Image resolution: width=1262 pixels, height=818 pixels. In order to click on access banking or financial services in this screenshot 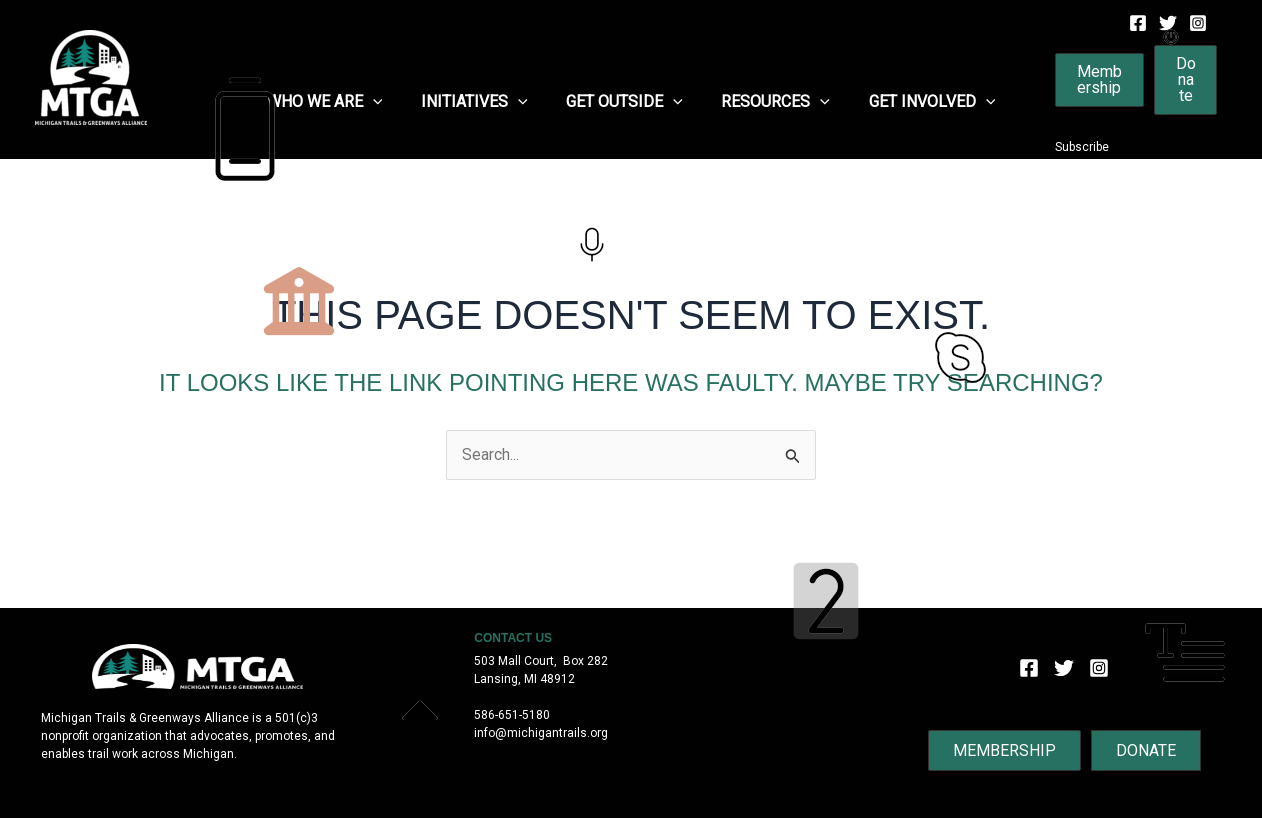, I will do `click(299, 300)`.